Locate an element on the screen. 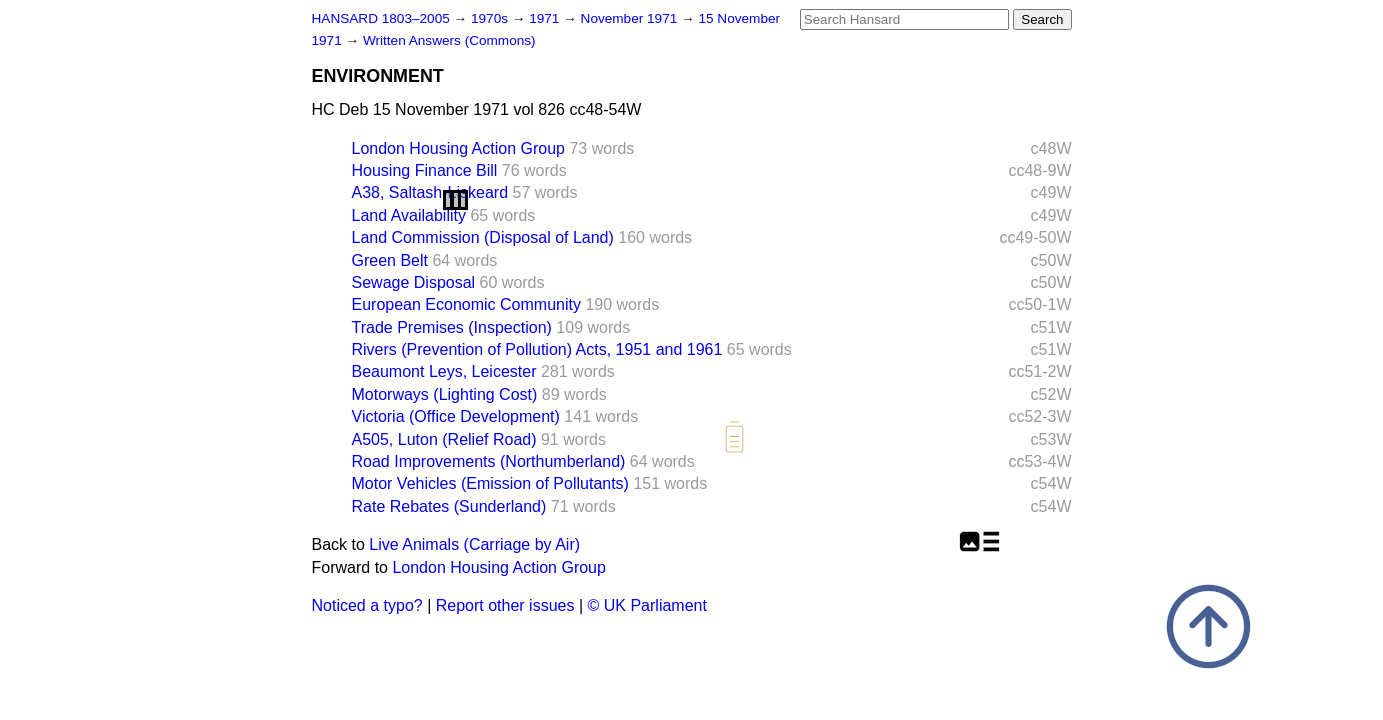 The height and width of the screenshot is (720, 1383). scroll to top of page is located at coordinates (1208, 626).